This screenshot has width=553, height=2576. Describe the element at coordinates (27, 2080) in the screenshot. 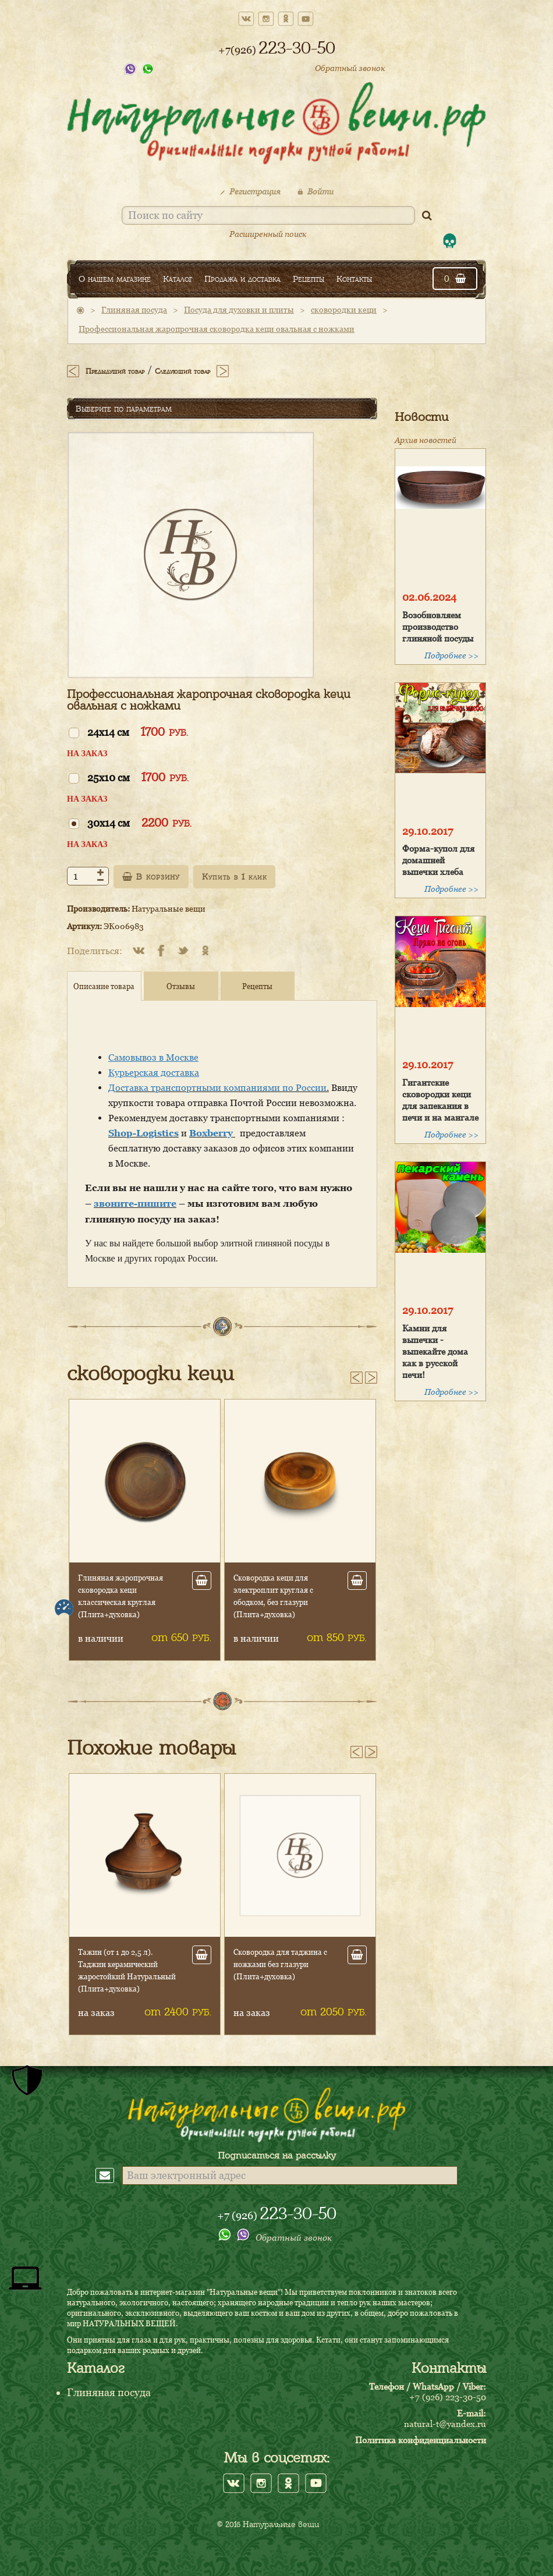

I see `indicates partial security or protection status` at that location.